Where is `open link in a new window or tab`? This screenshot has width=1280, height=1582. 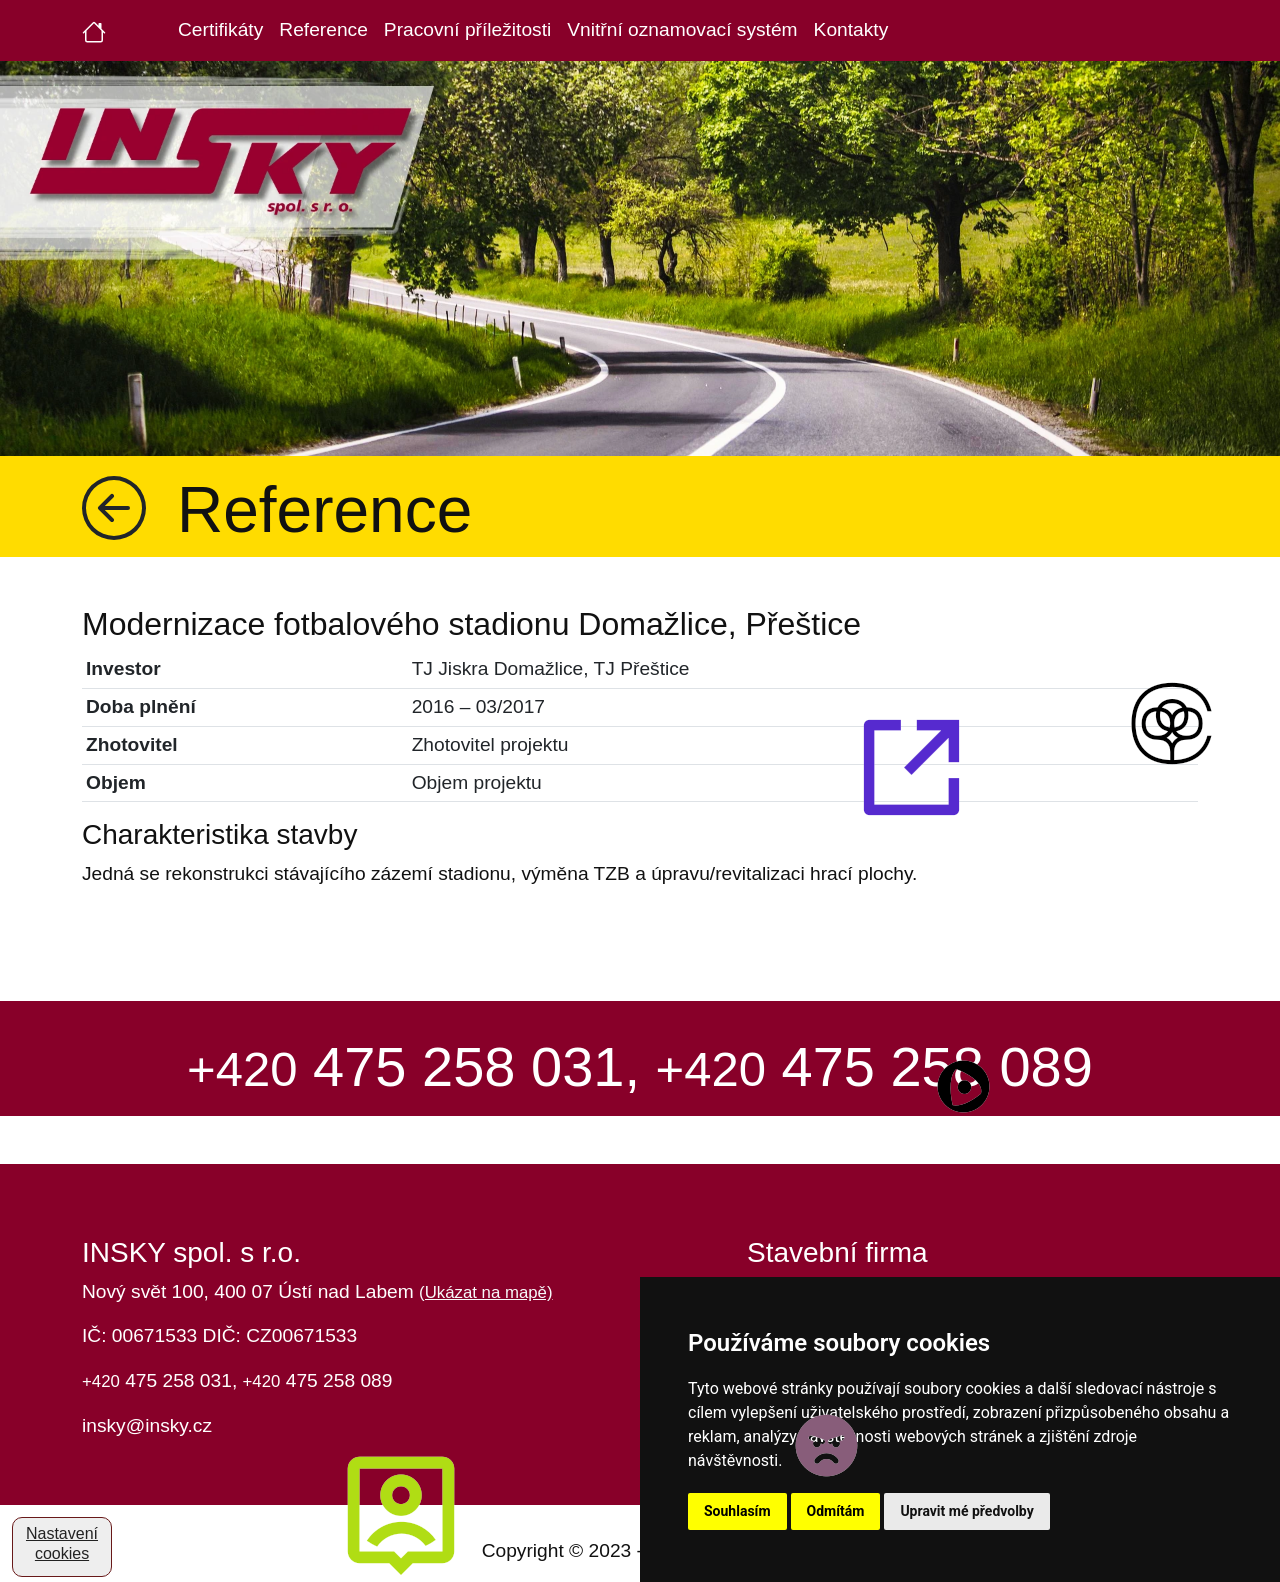
open link in a new window or tab is located at coordinates (911, 767).